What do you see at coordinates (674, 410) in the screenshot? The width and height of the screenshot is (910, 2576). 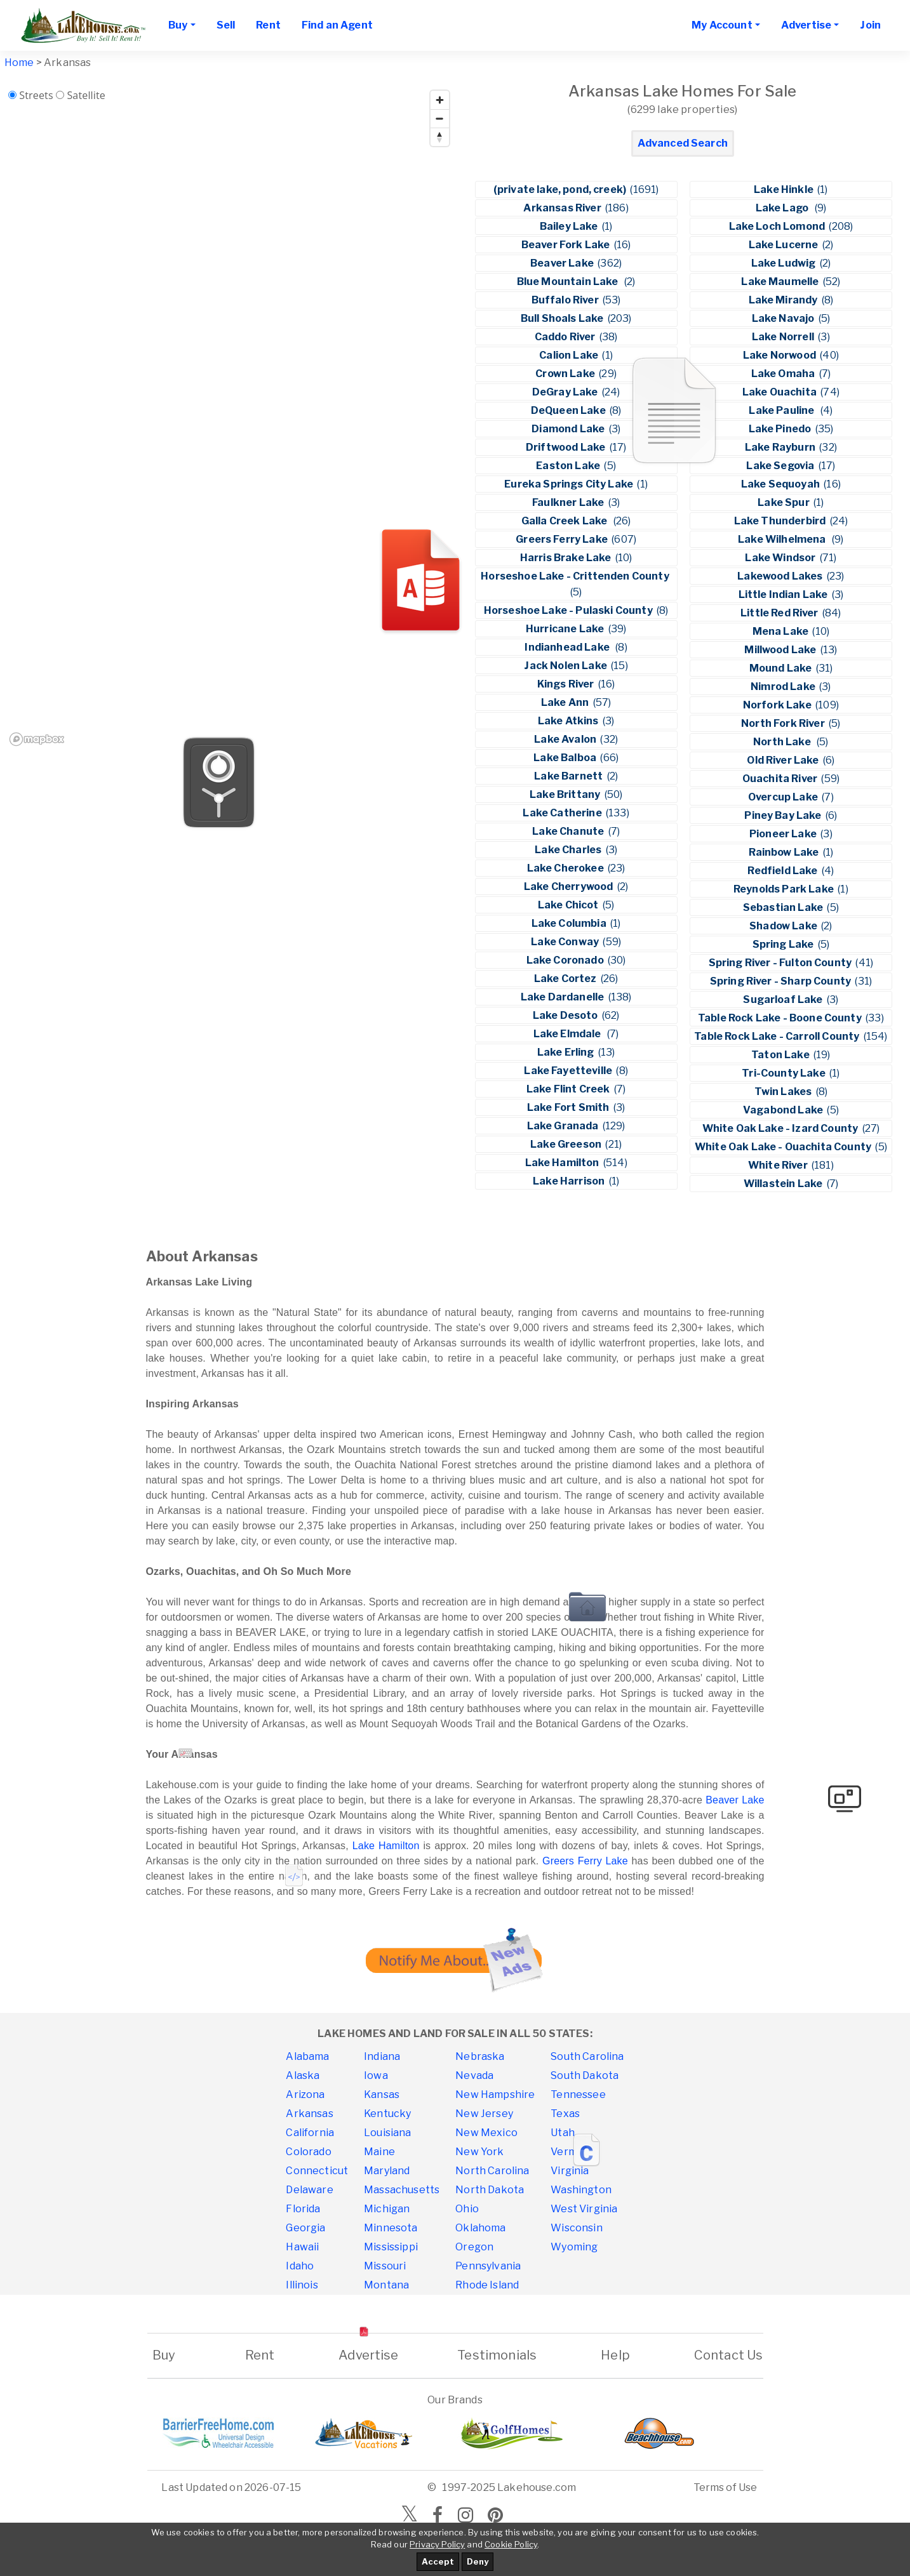 I see `open a text document` at bounding box center [674, 410].